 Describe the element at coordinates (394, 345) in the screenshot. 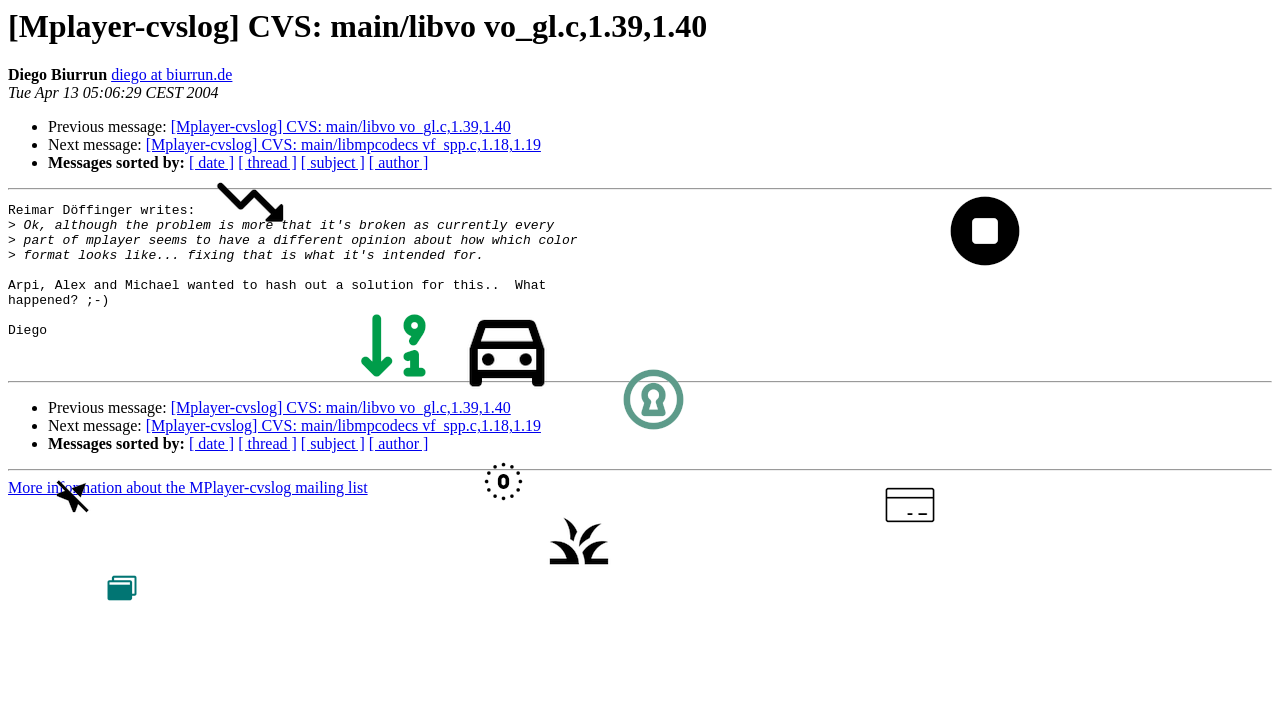

I see `sort numbers in descending order` at that location.